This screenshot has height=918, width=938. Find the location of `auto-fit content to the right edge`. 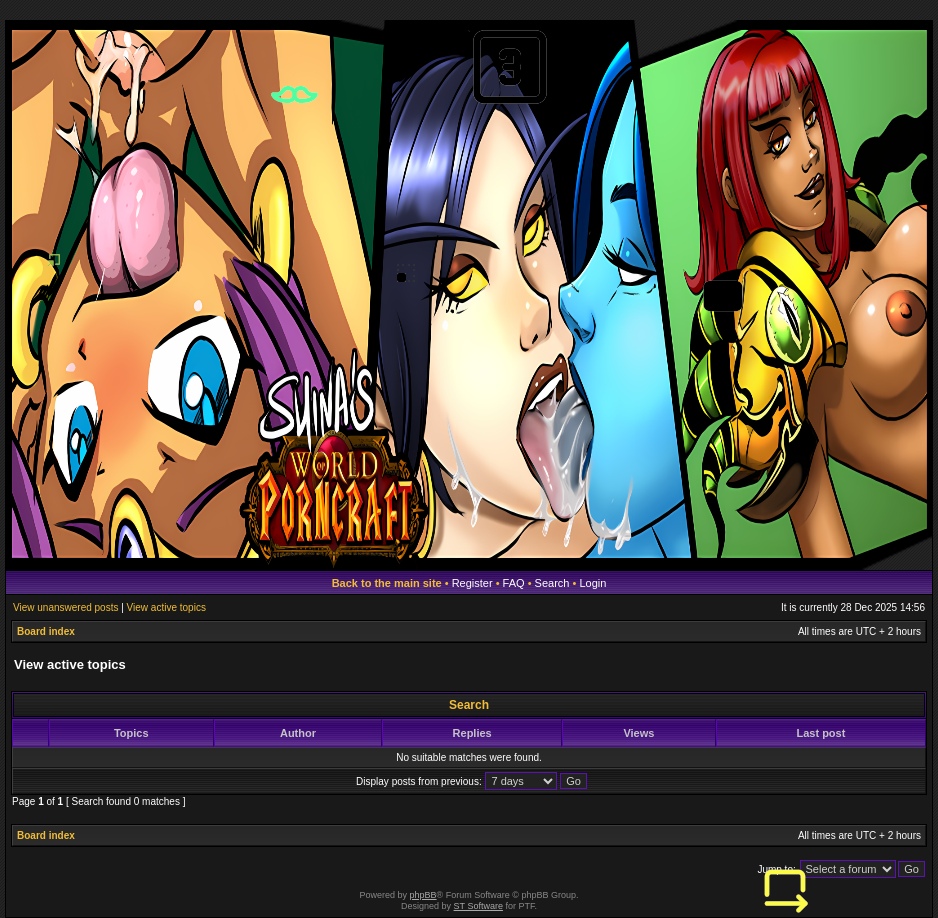

auto-fit content to the right edge is located at coordinates (785, 890).